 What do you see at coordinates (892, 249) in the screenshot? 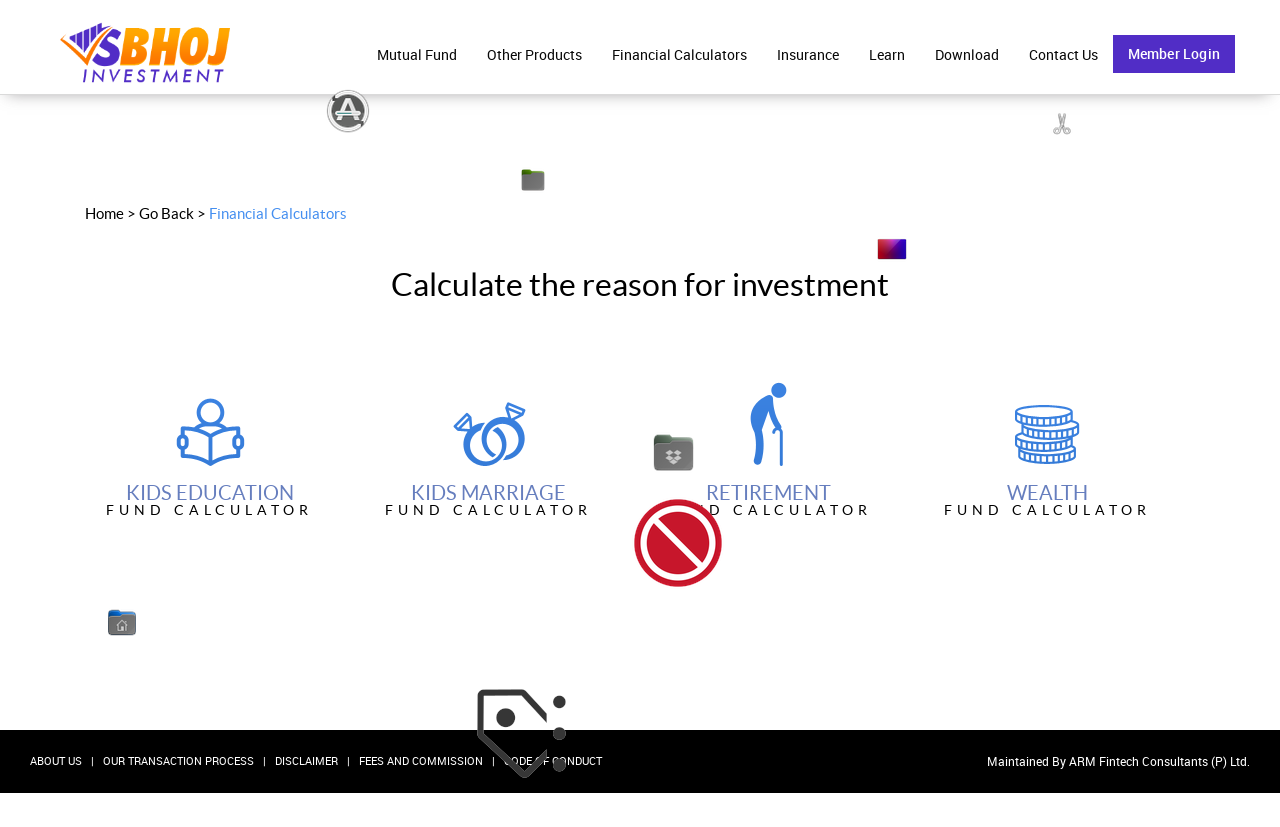
I see `access your media library in iMovie` at bounding box center [892, 249].